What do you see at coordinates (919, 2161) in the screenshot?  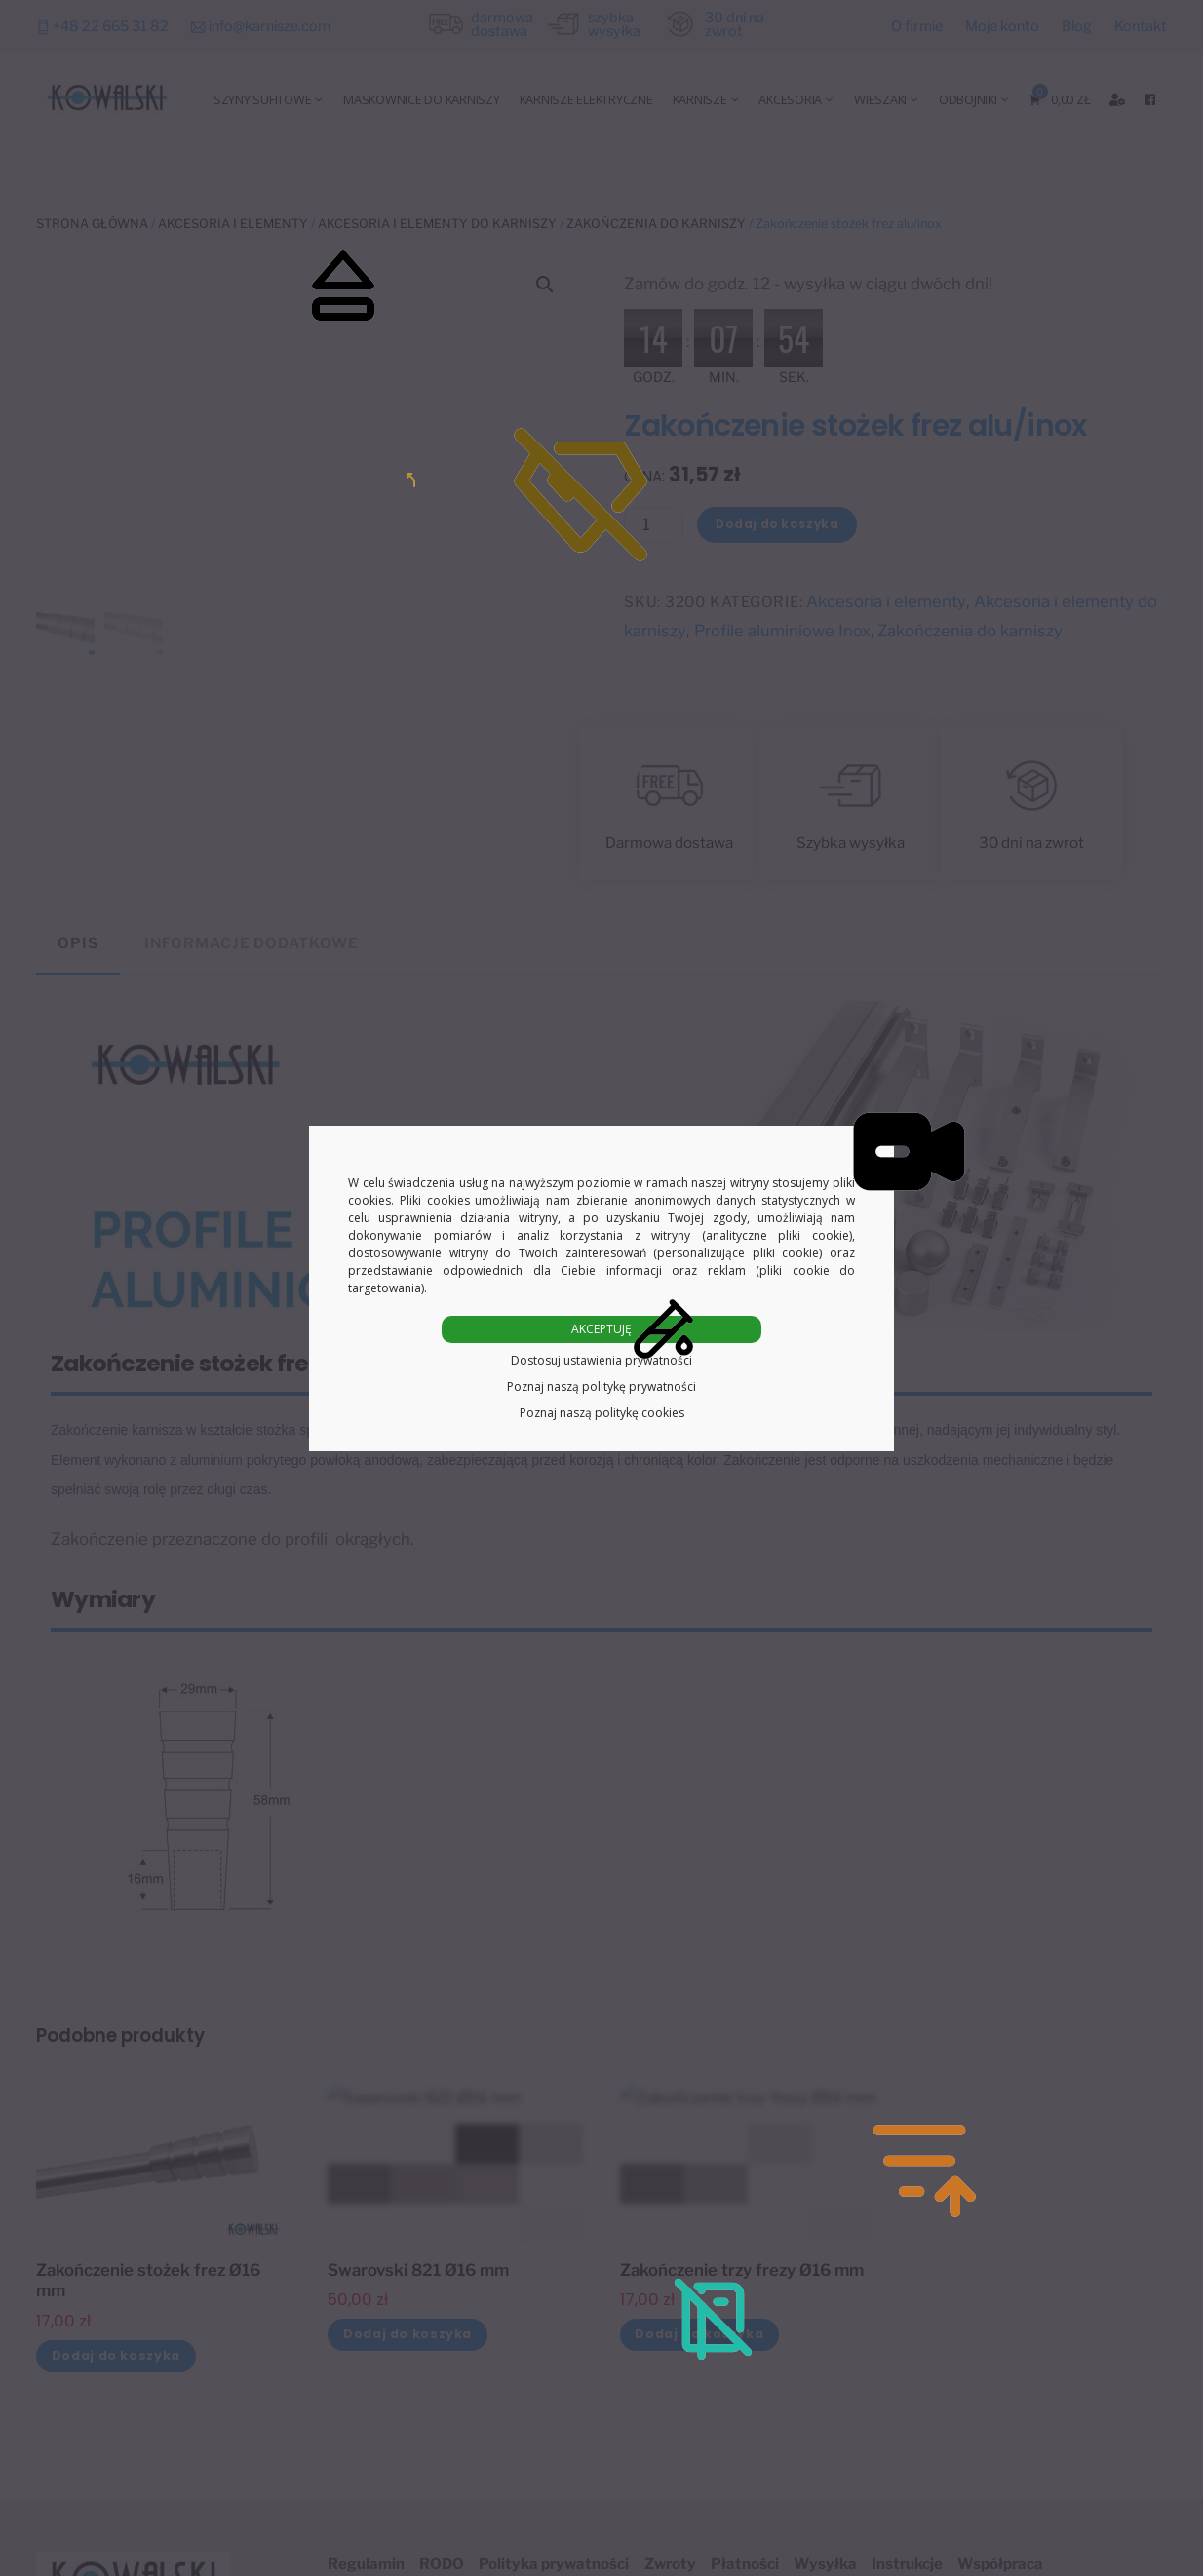 I see `sort items in ascending order` at bounding box center [919, 2161].